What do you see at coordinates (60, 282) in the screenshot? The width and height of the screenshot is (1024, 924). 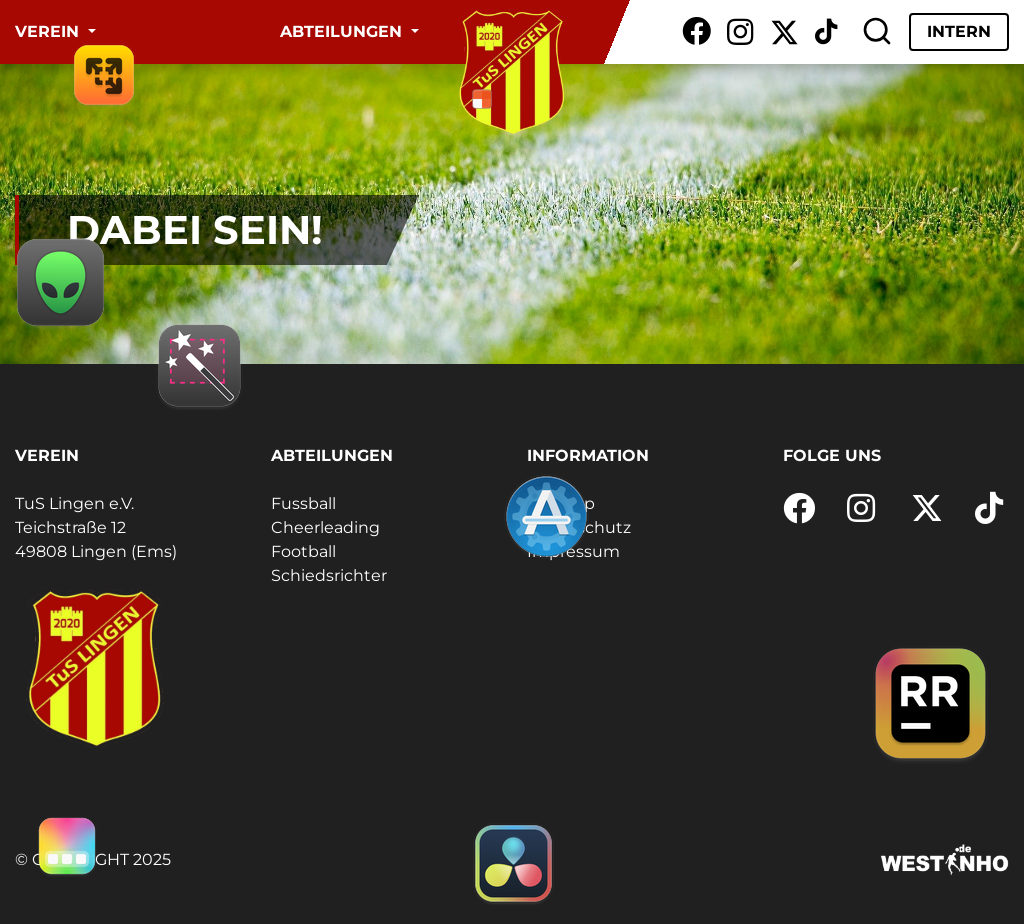 I see `launch alien arena game` at bounding box center [60, 282].